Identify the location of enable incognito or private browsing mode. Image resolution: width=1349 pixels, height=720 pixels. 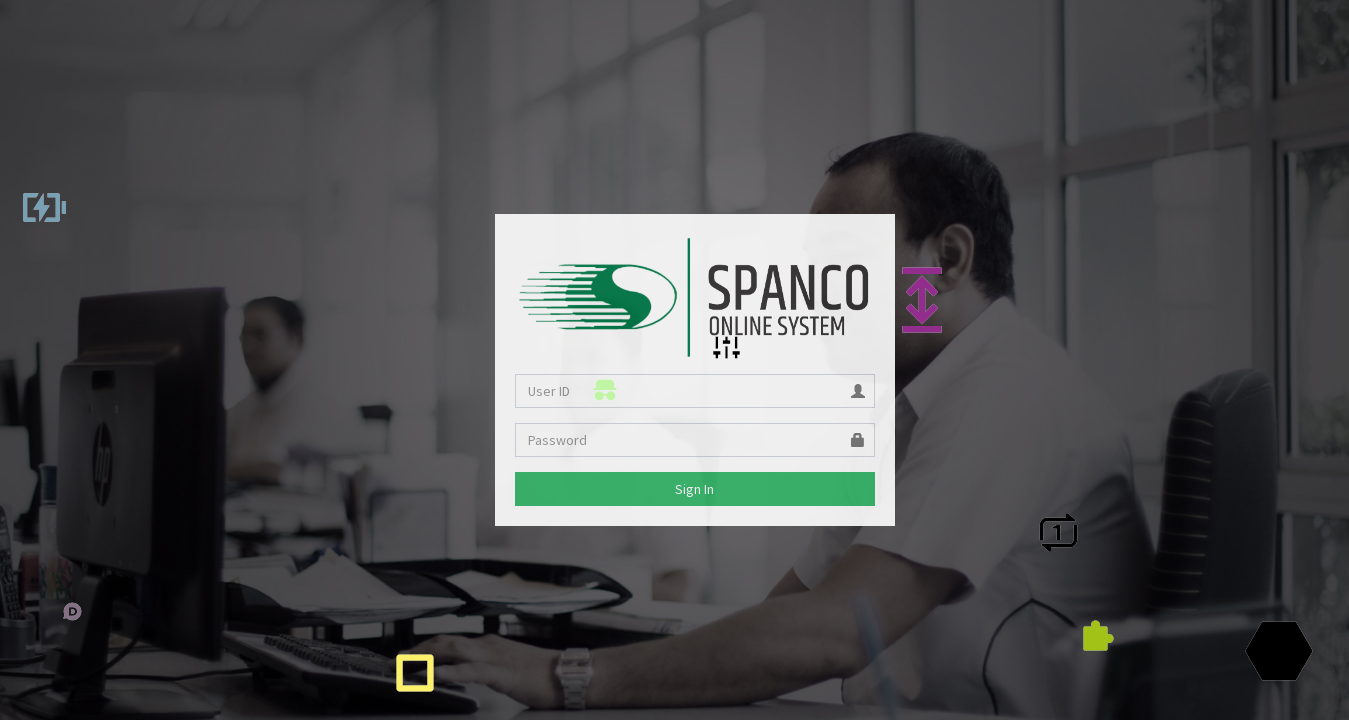
(605, 390).